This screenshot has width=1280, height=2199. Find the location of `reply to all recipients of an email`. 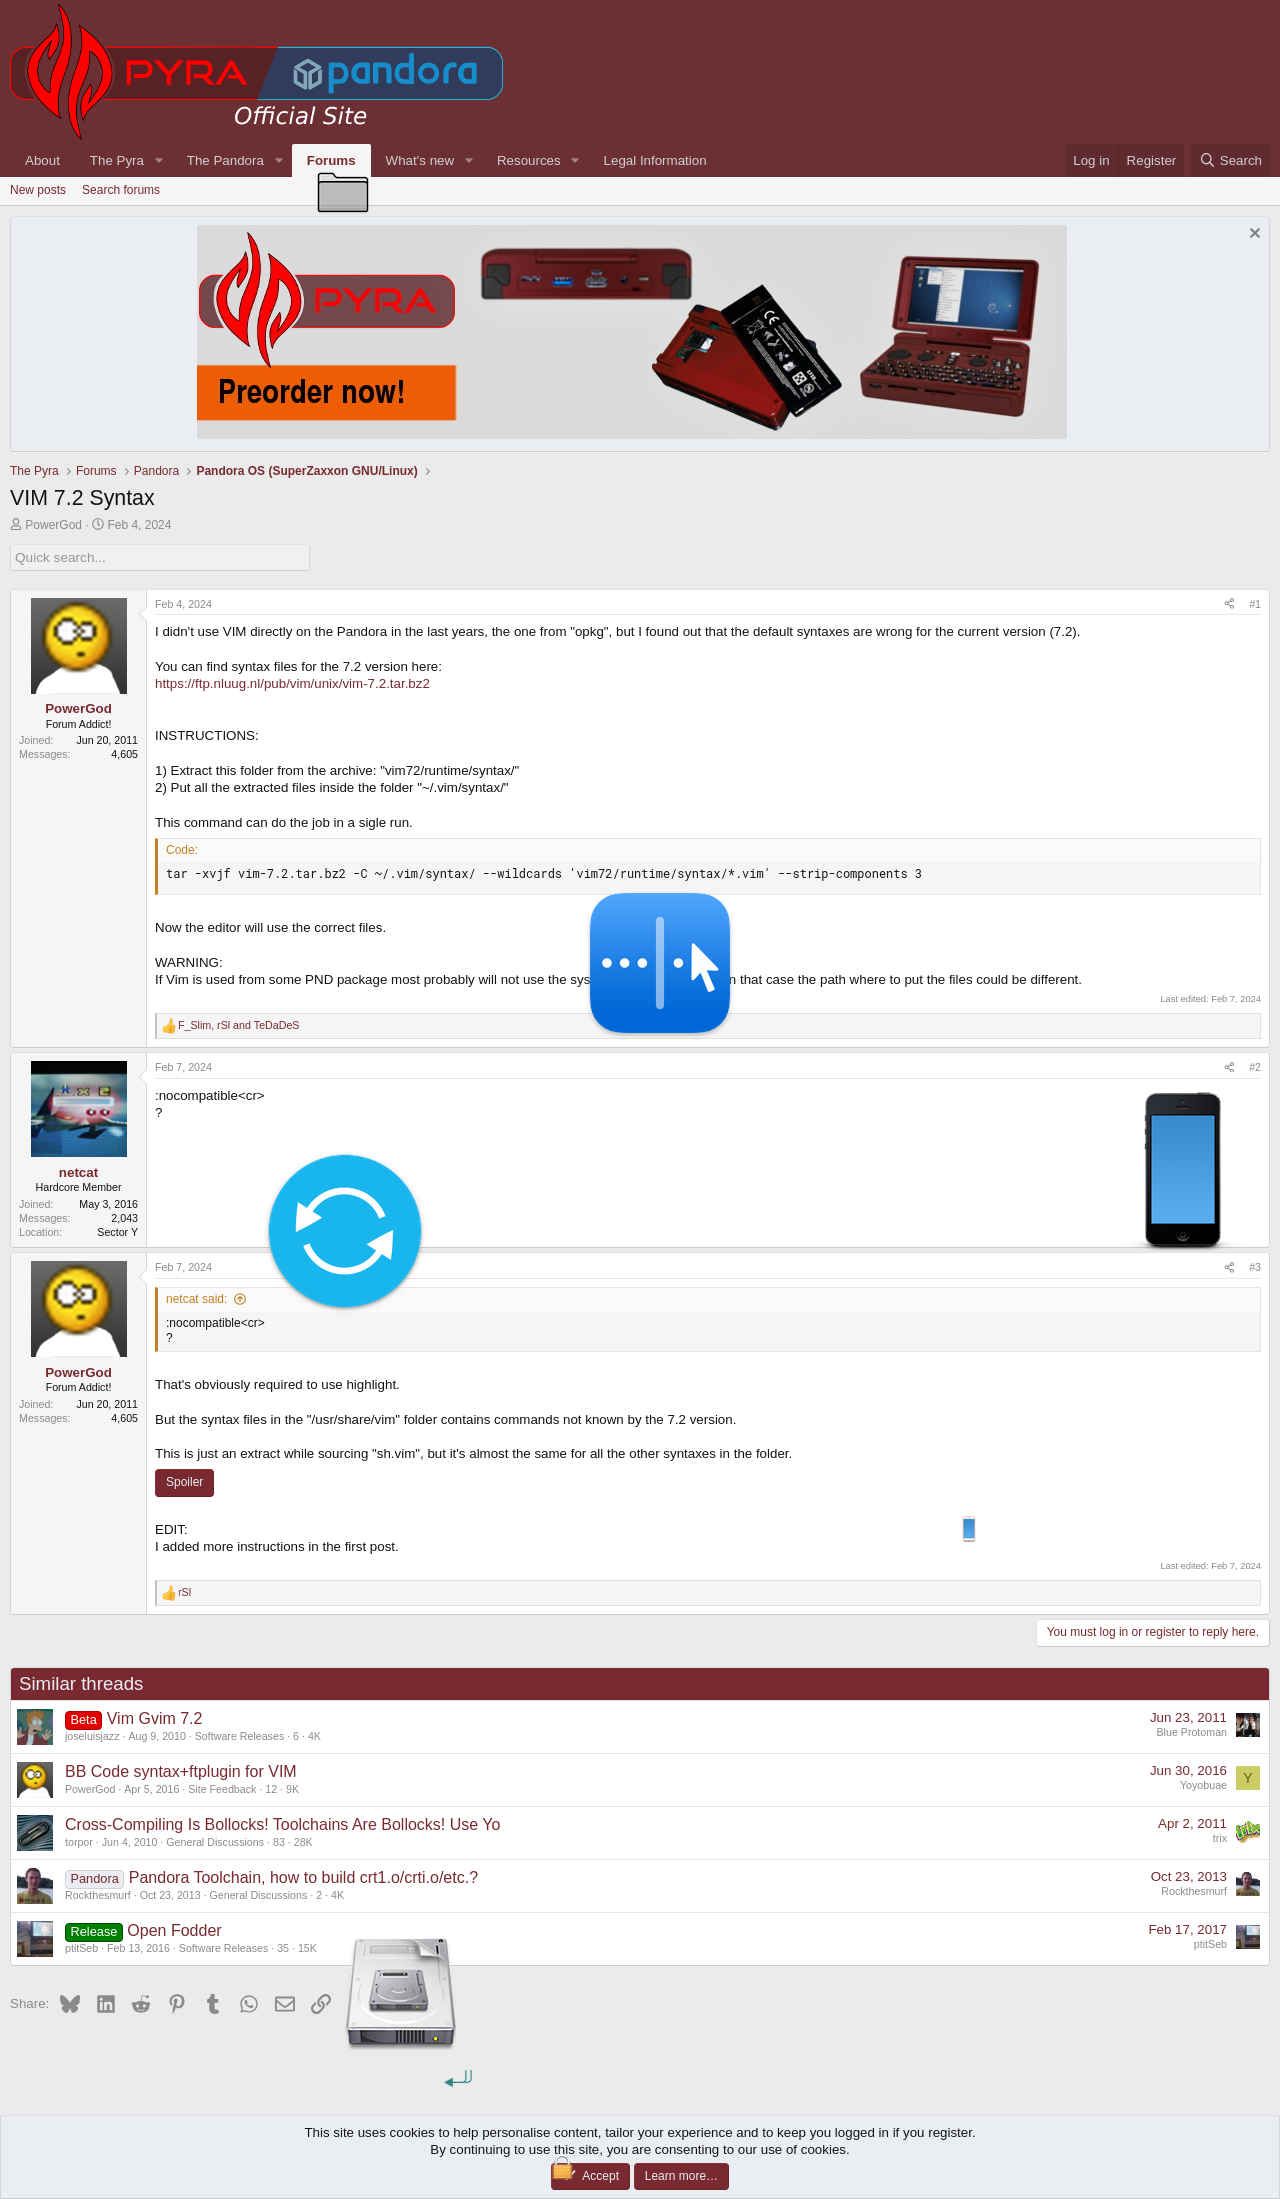

reply to all recipients of an email is located at coordinates (457, 2076).